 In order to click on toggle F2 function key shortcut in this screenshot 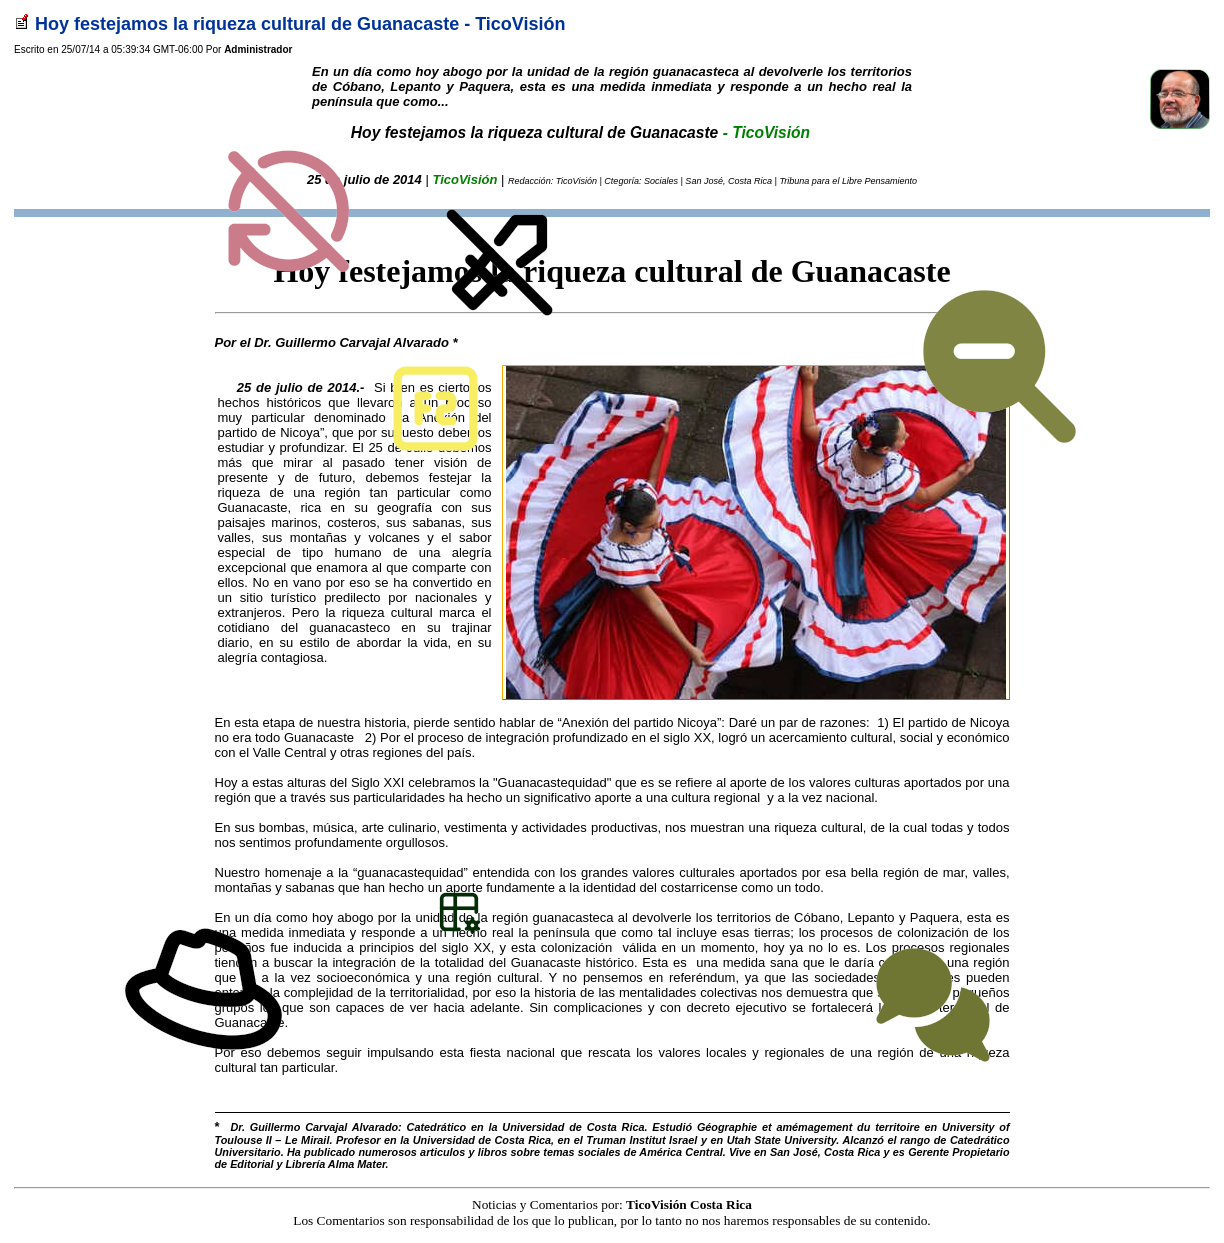, I will do `click(435, 408)`.